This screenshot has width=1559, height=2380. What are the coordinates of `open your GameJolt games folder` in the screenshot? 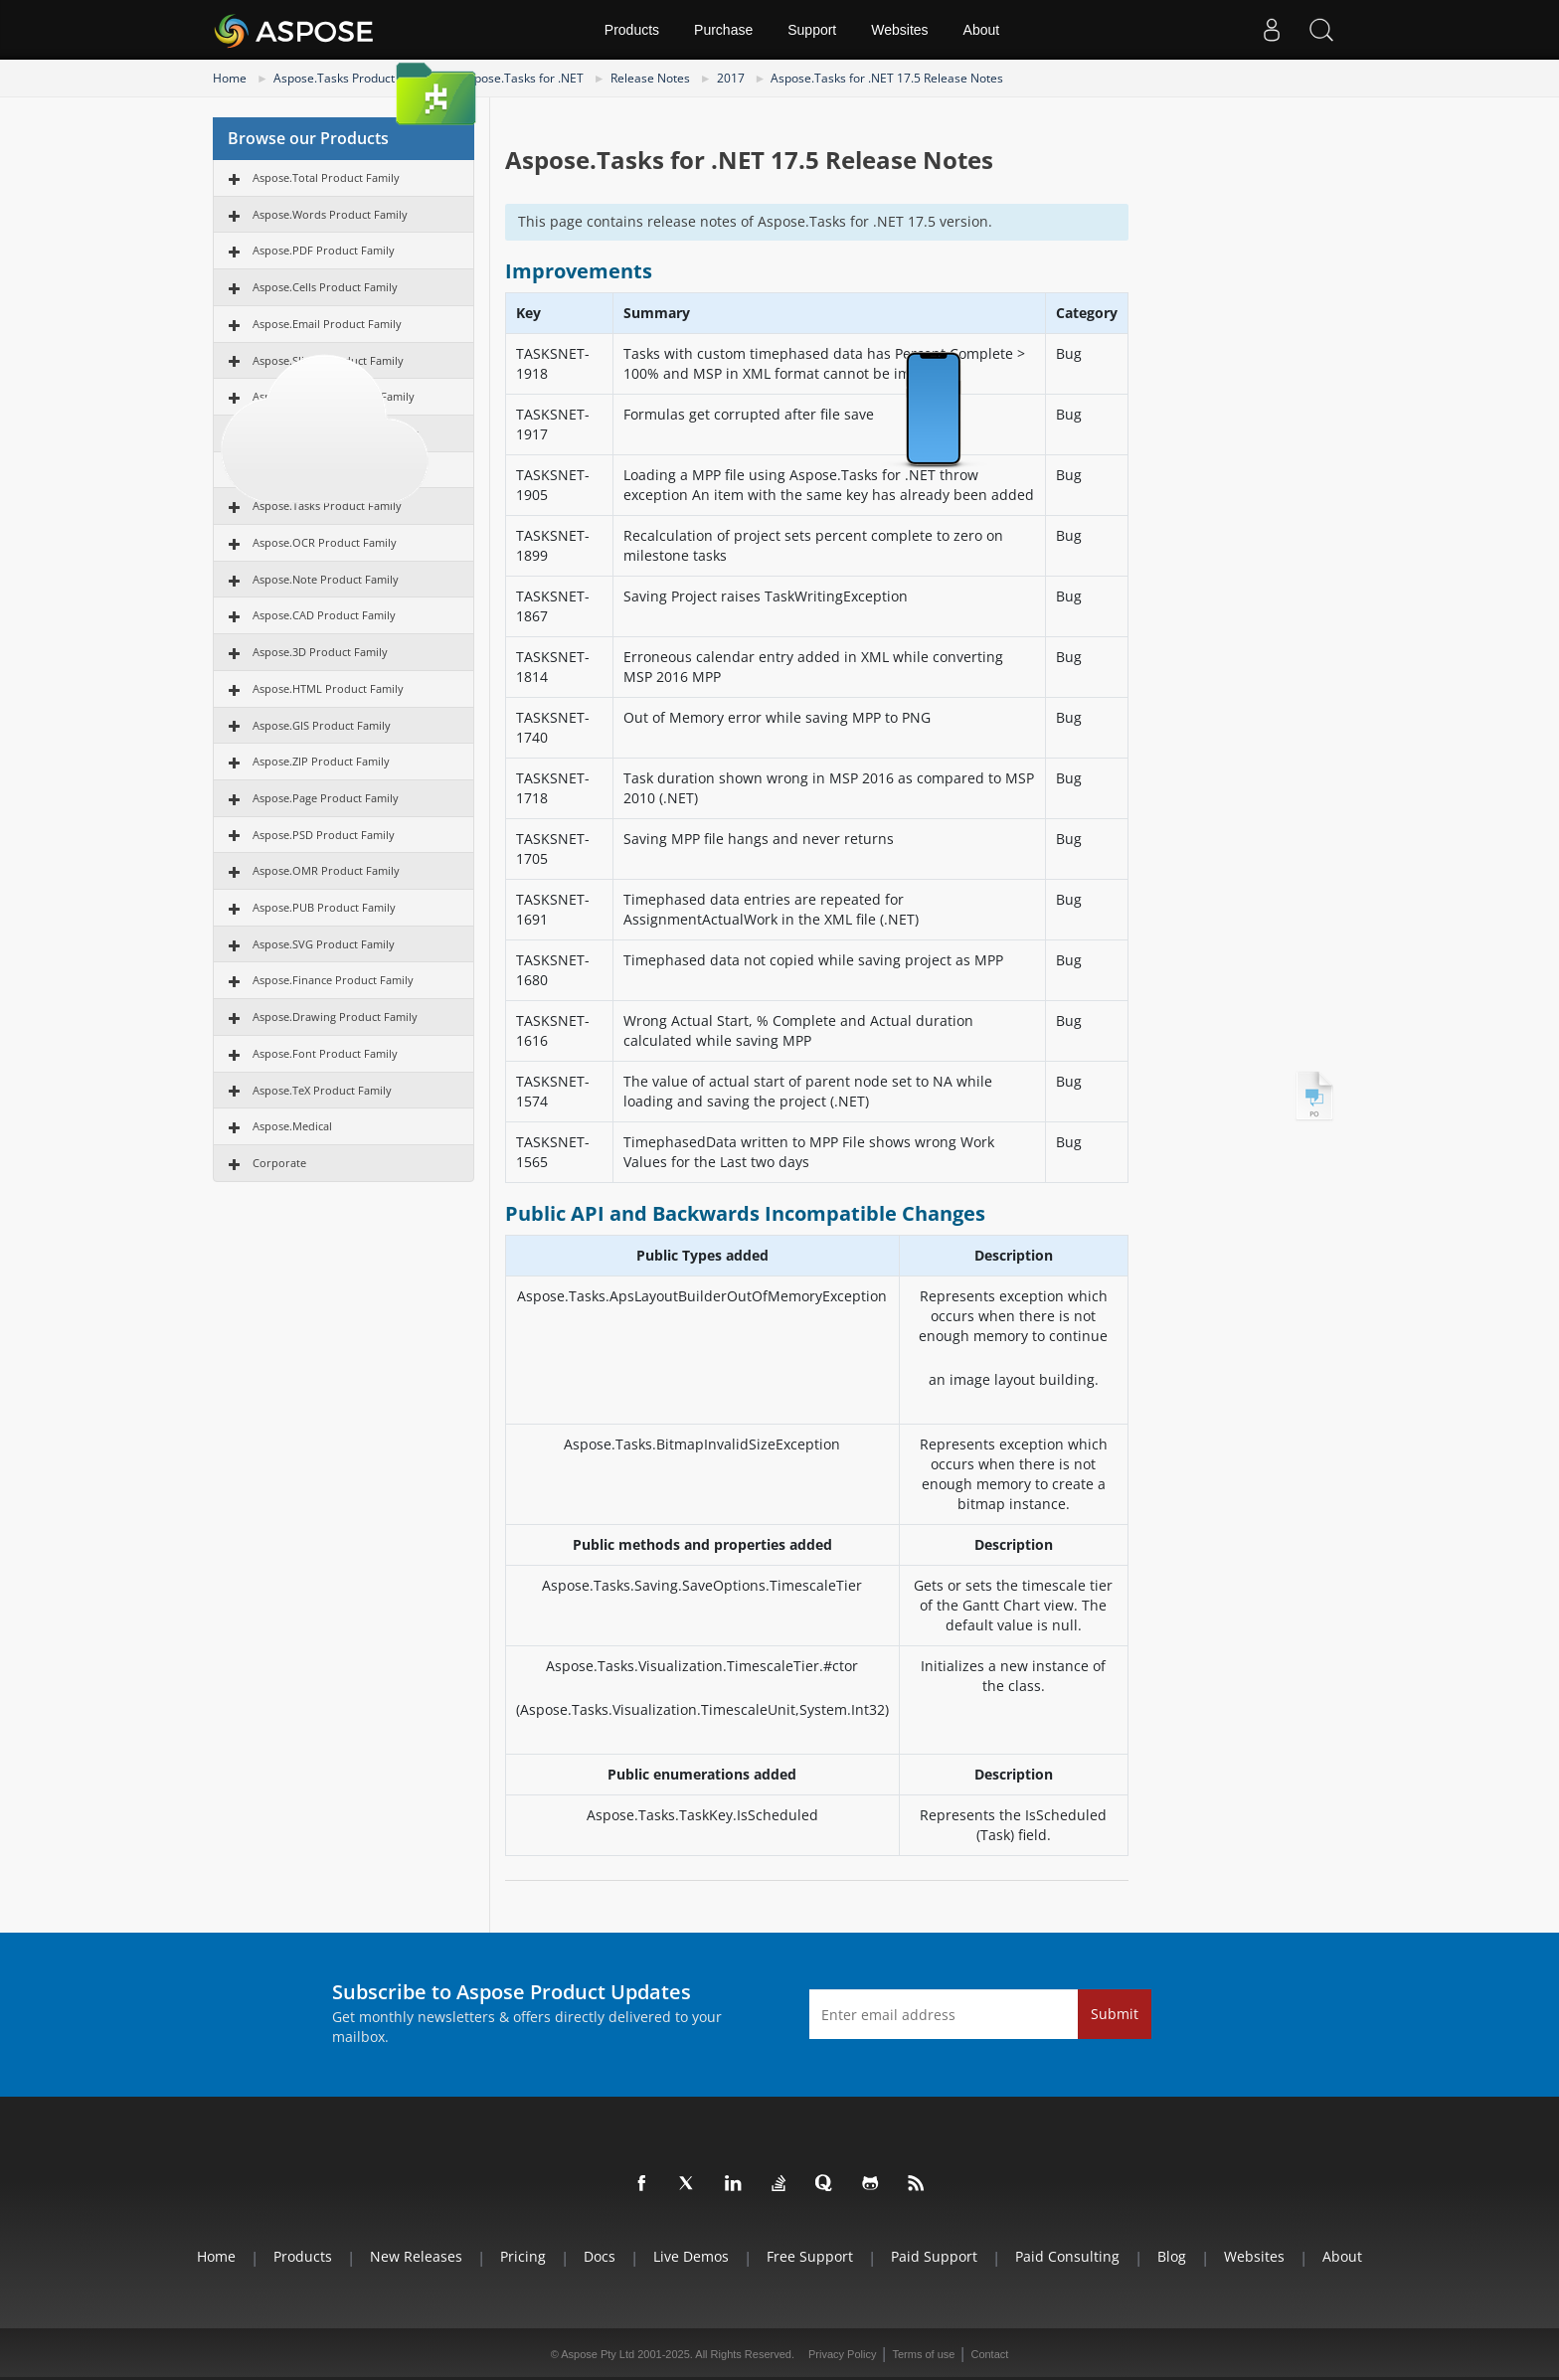 It's located at (435, 95).